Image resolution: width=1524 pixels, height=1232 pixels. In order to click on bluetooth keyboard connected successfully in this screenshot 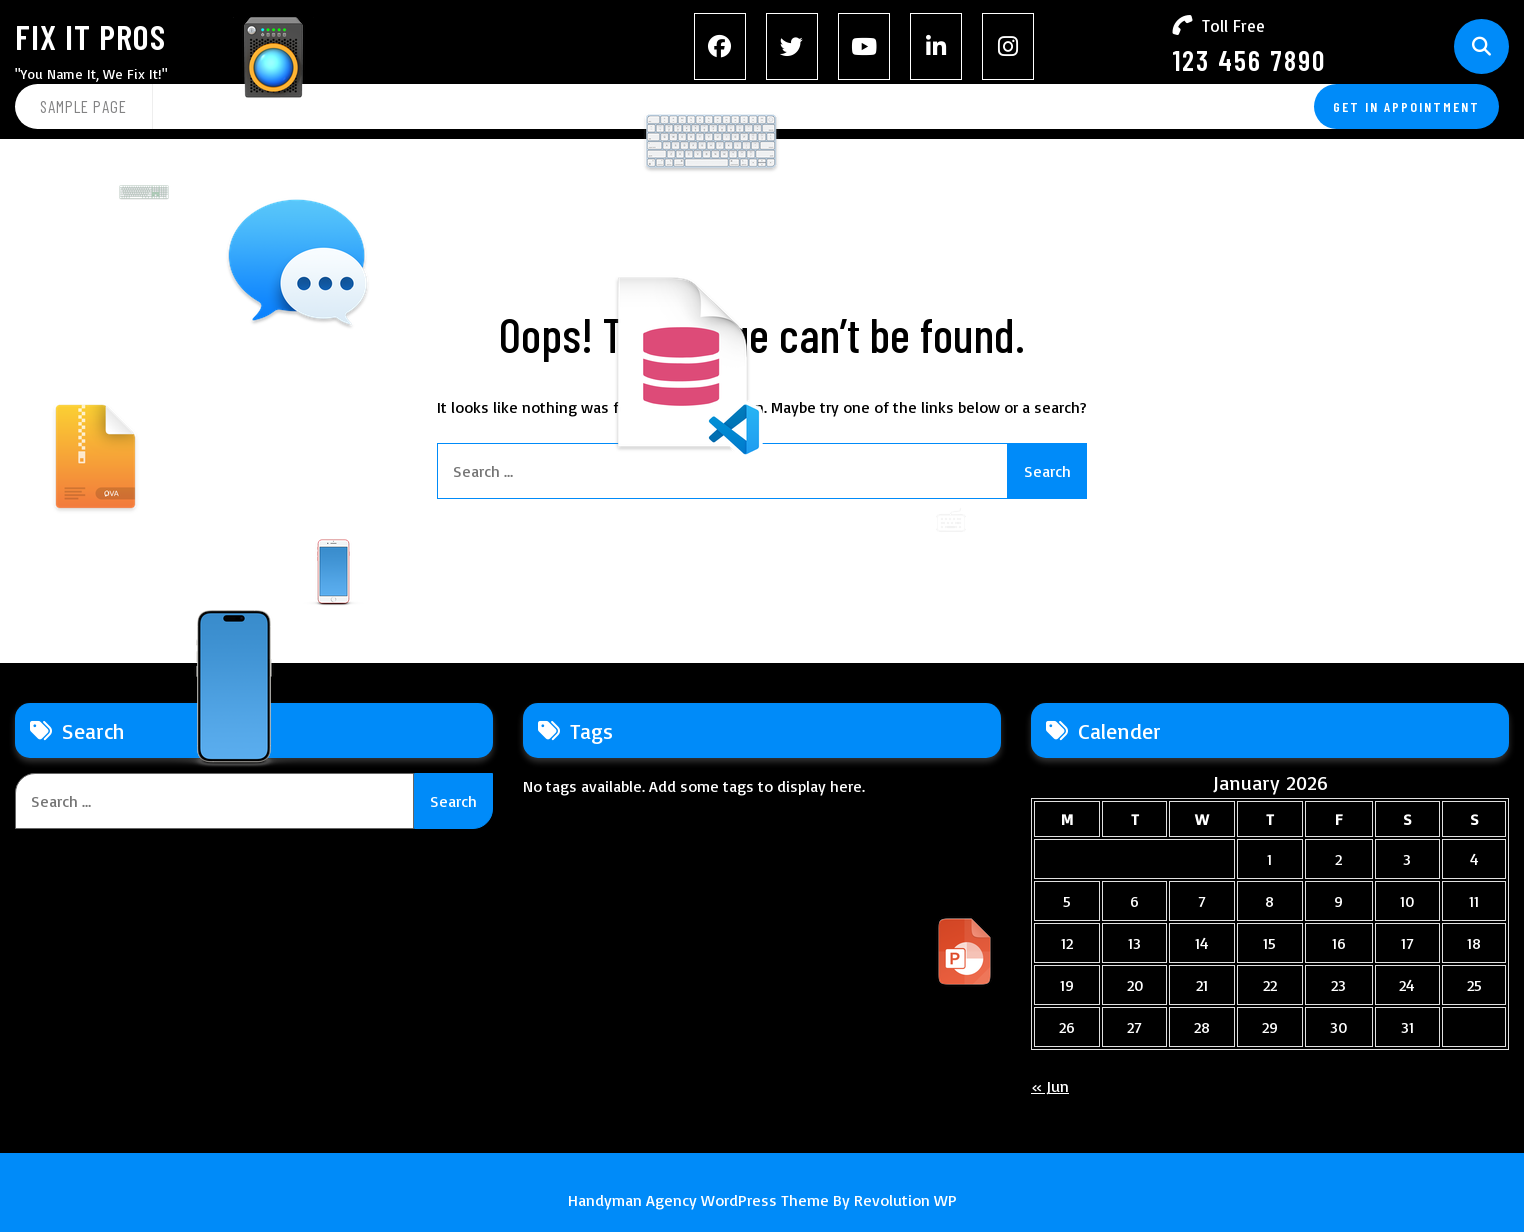, I will do `click(144, 192)`.